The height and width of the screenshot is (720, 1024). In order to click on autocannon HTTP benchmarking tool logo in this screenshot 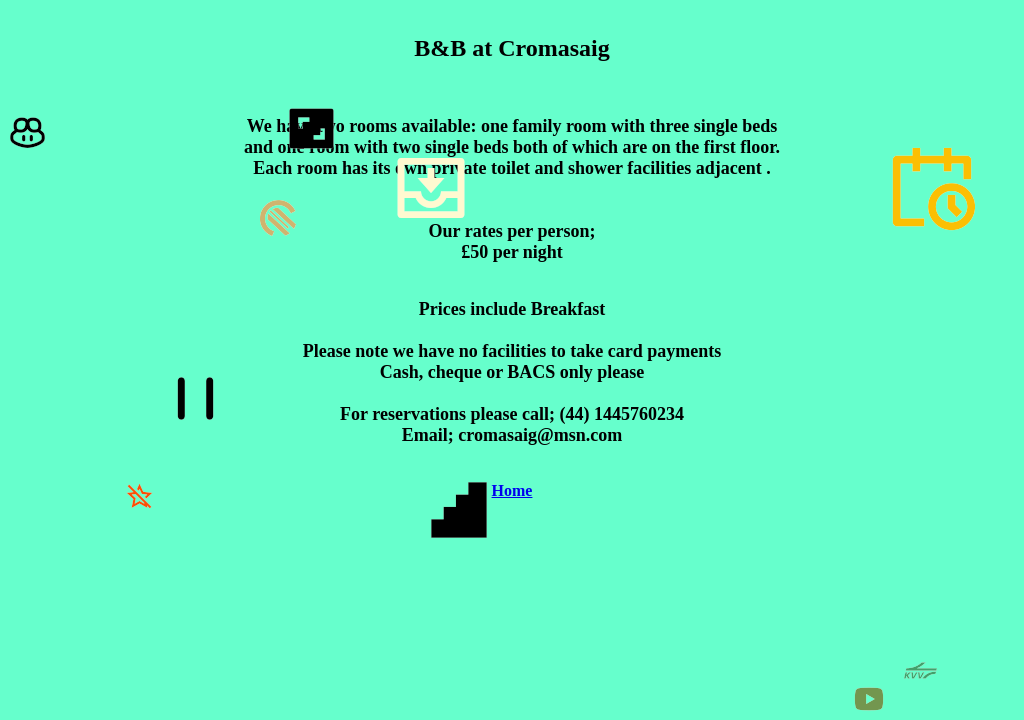, I will do `click(278, 218)`.